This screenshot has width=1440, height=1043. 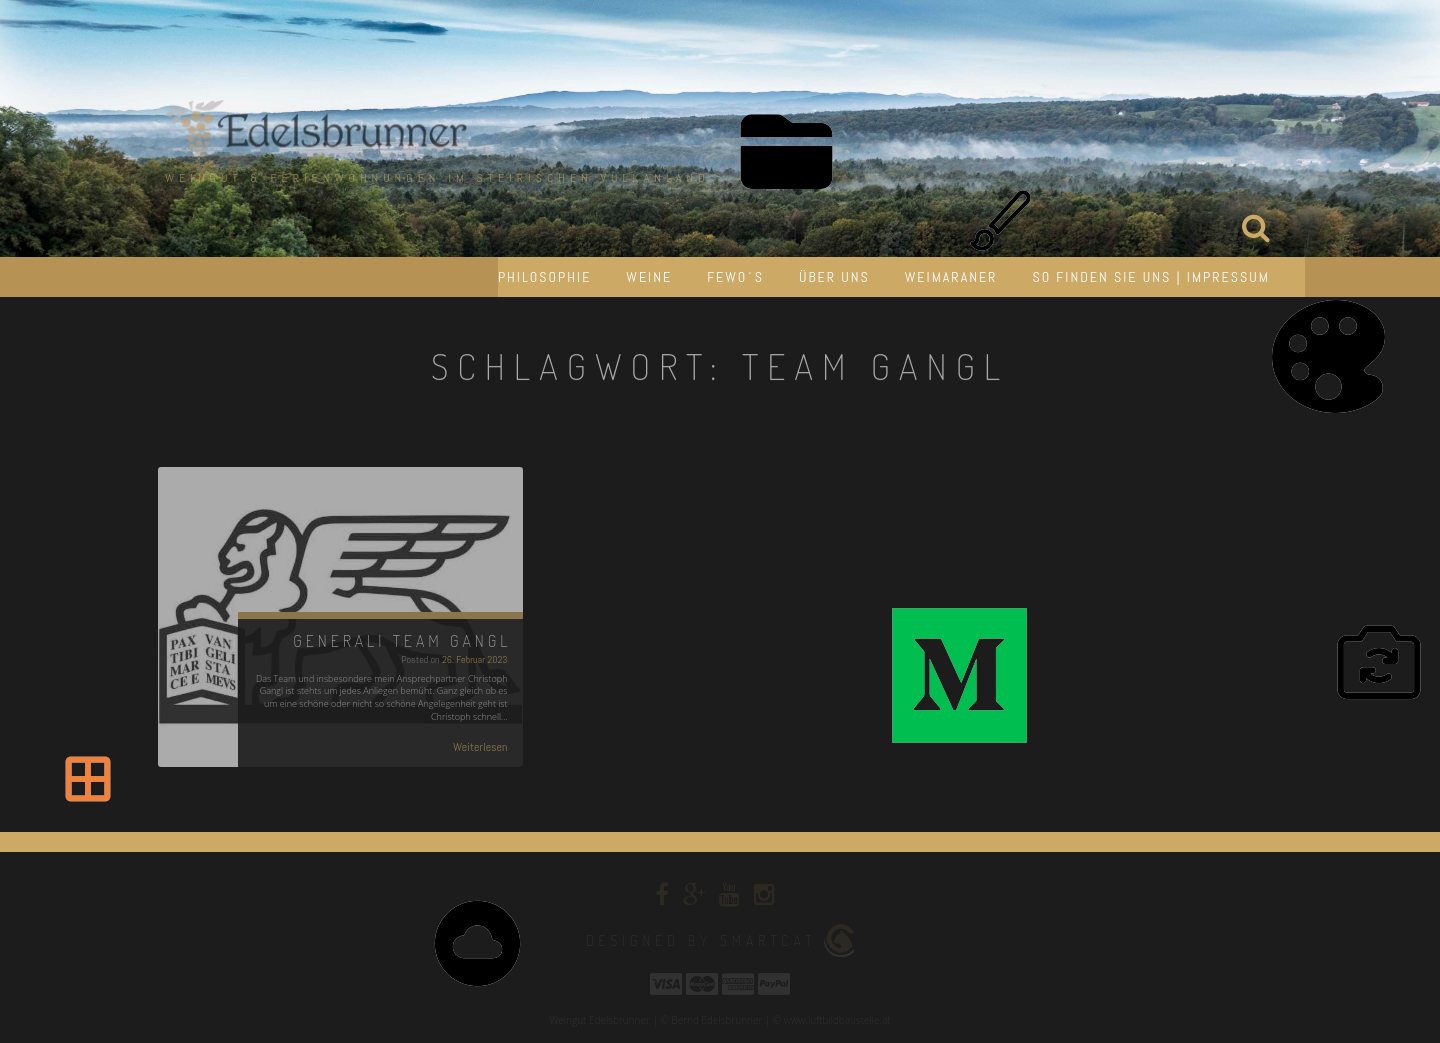 What do you see at coordinates (959, 675) in the screenshot?
I see `open the Medium app` at bounding box center [959, 675].